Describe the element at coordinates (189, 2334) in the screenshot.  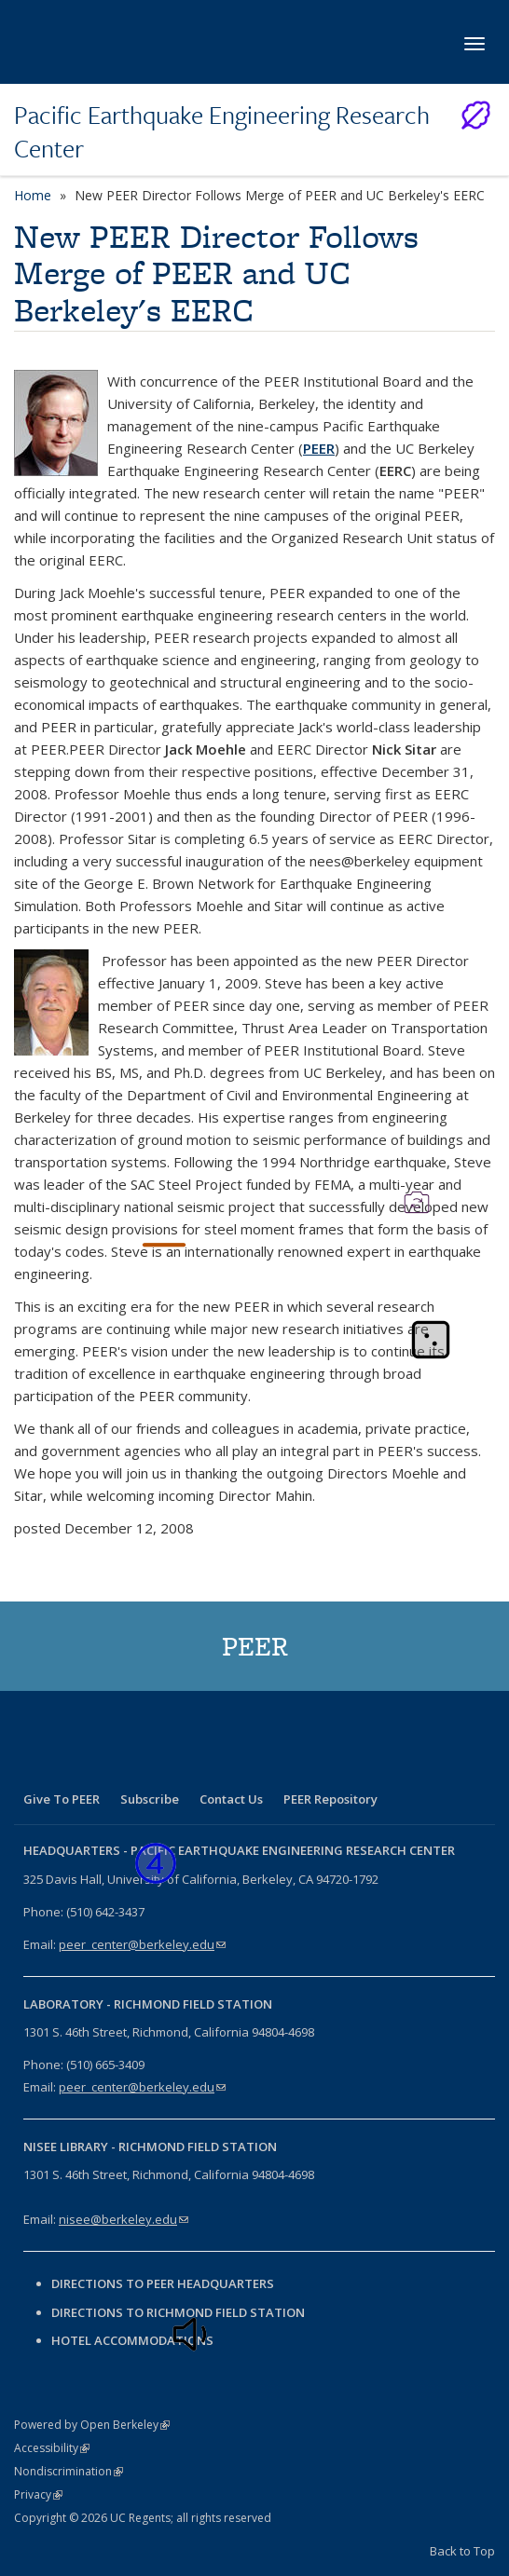
I see `adjust audio to low volume level` at that location.